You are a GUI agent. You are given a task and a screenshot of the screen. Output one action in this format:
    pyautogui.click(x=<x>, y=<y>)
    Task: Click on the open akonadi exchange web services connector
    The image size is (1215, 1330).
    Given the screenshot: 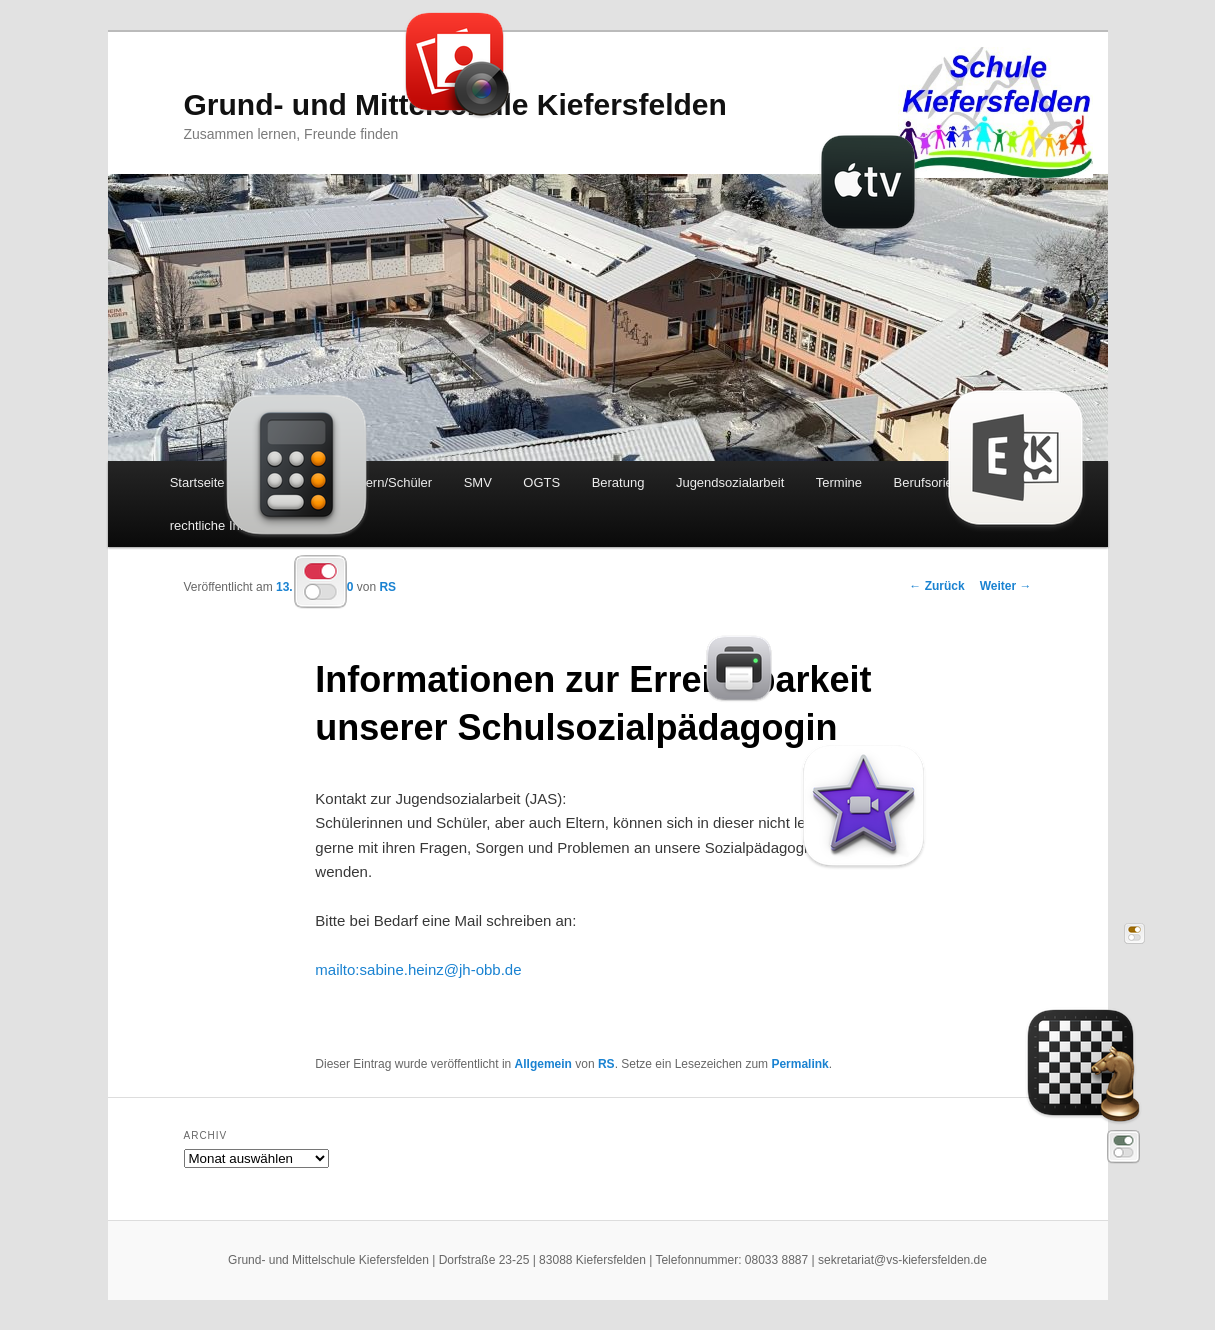 What is the action you would take?
    pyautogui.click(x=1015, y=457)
    